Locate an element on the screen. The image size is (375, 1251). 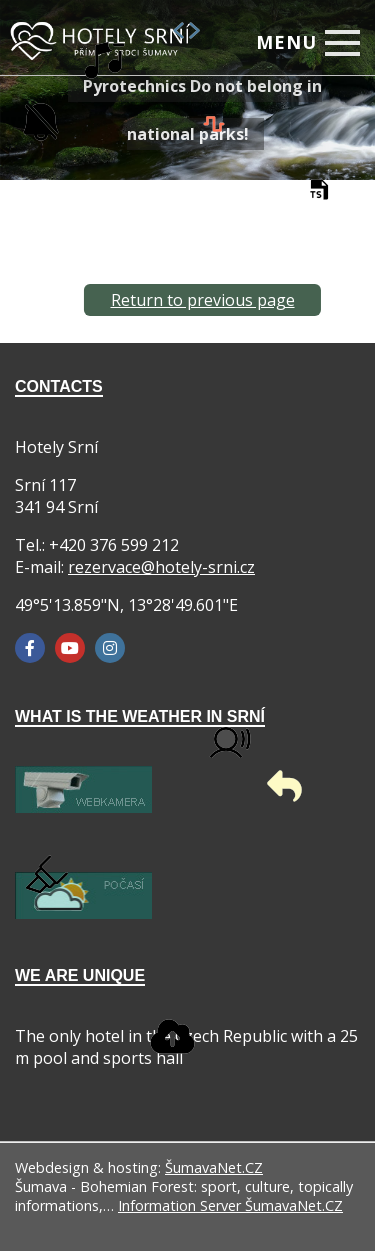
reply to a message is located at coordinates (284, 786).